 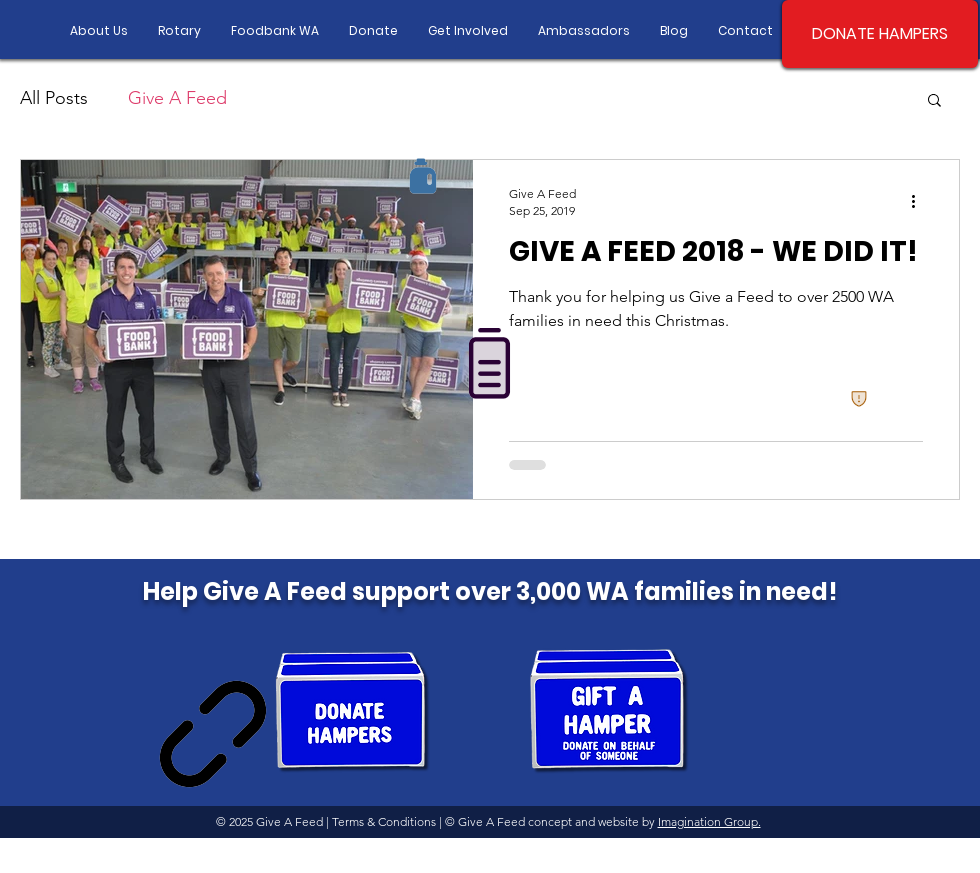 I want to click on laundry or cleaning product category, so click(x=423, y=176).